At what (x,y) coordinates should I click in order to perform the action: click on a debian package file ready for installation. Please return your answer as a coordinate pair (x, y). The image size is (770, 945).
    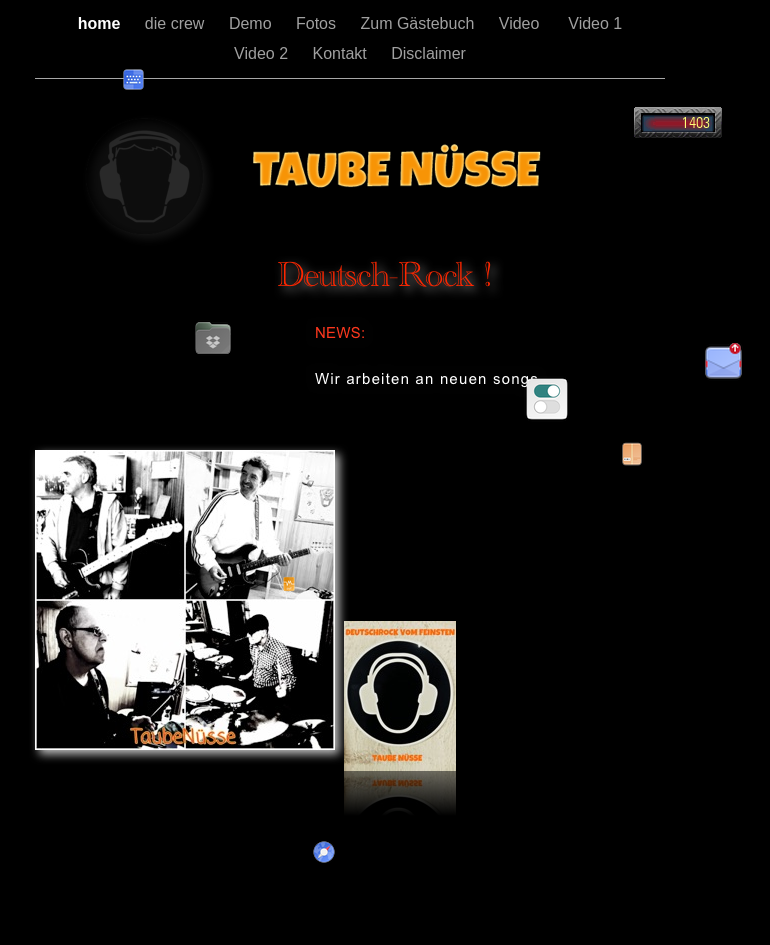
    Looking at the image, I should click on (632, 454).